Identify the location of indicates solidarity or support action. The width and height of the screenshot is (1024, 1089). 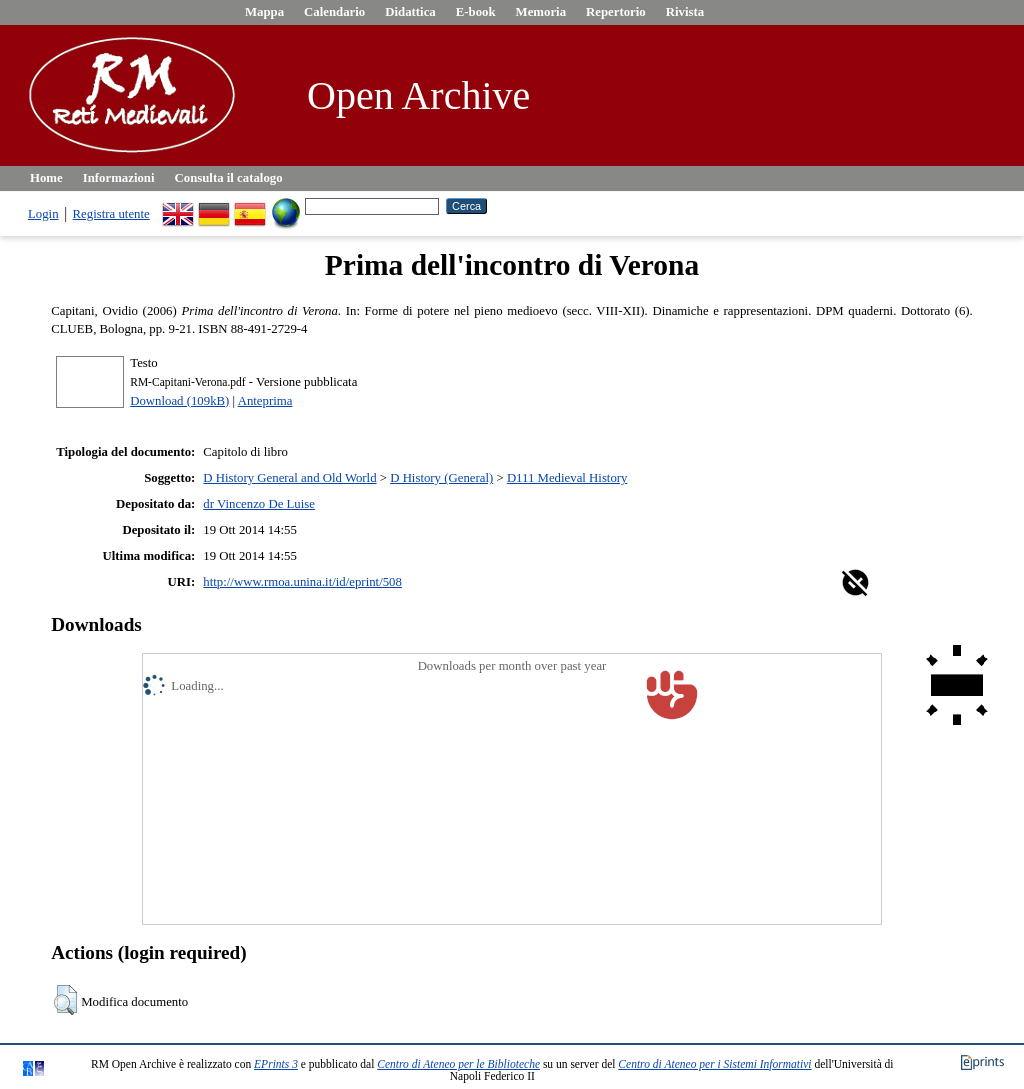
(672, 694).